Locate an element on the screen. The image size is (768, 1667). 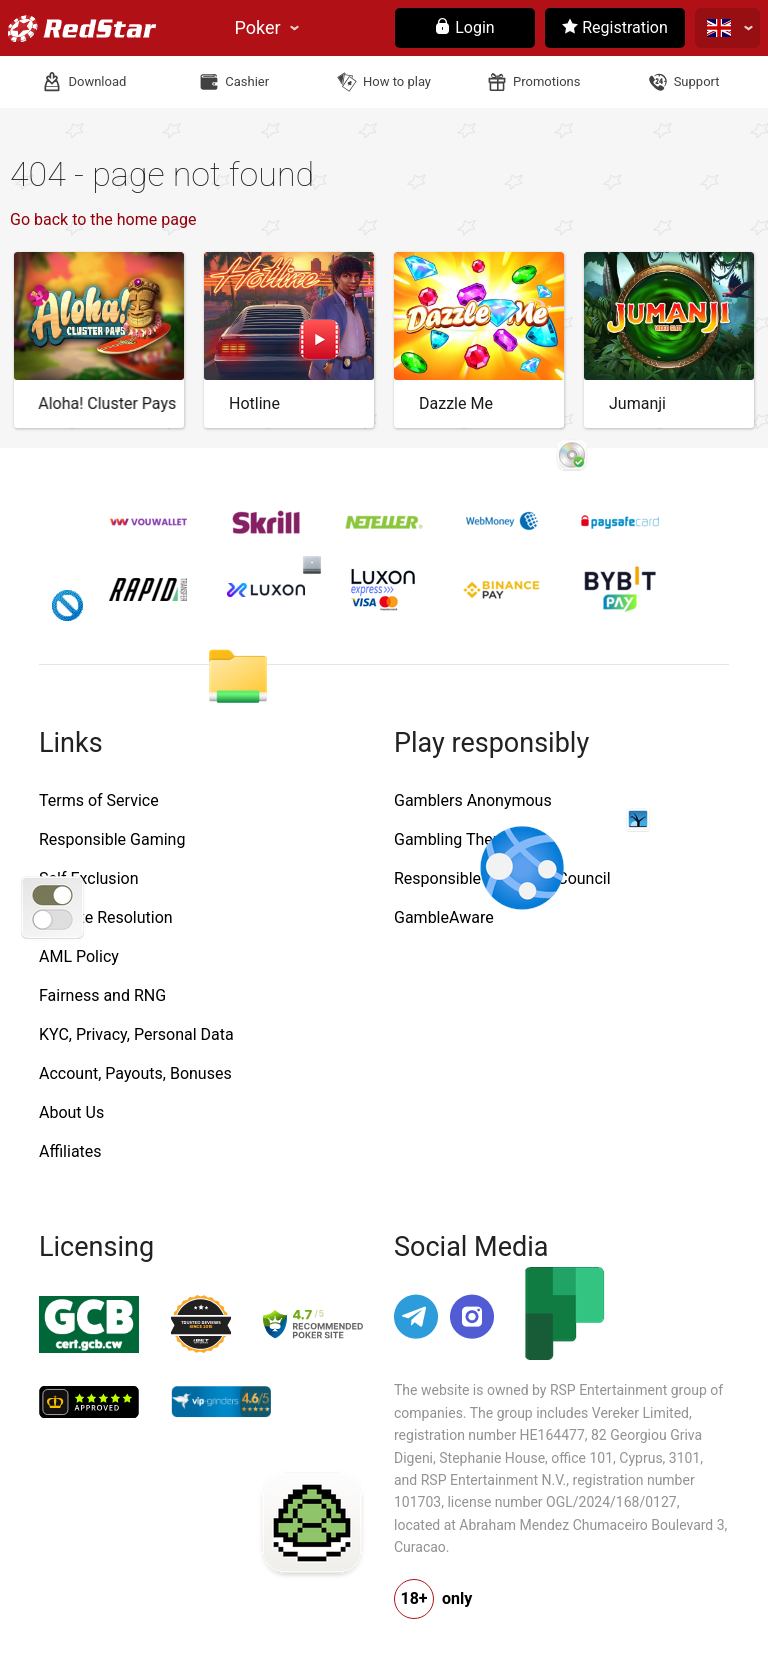
open the windows app store is located at coordinates (522, 868).